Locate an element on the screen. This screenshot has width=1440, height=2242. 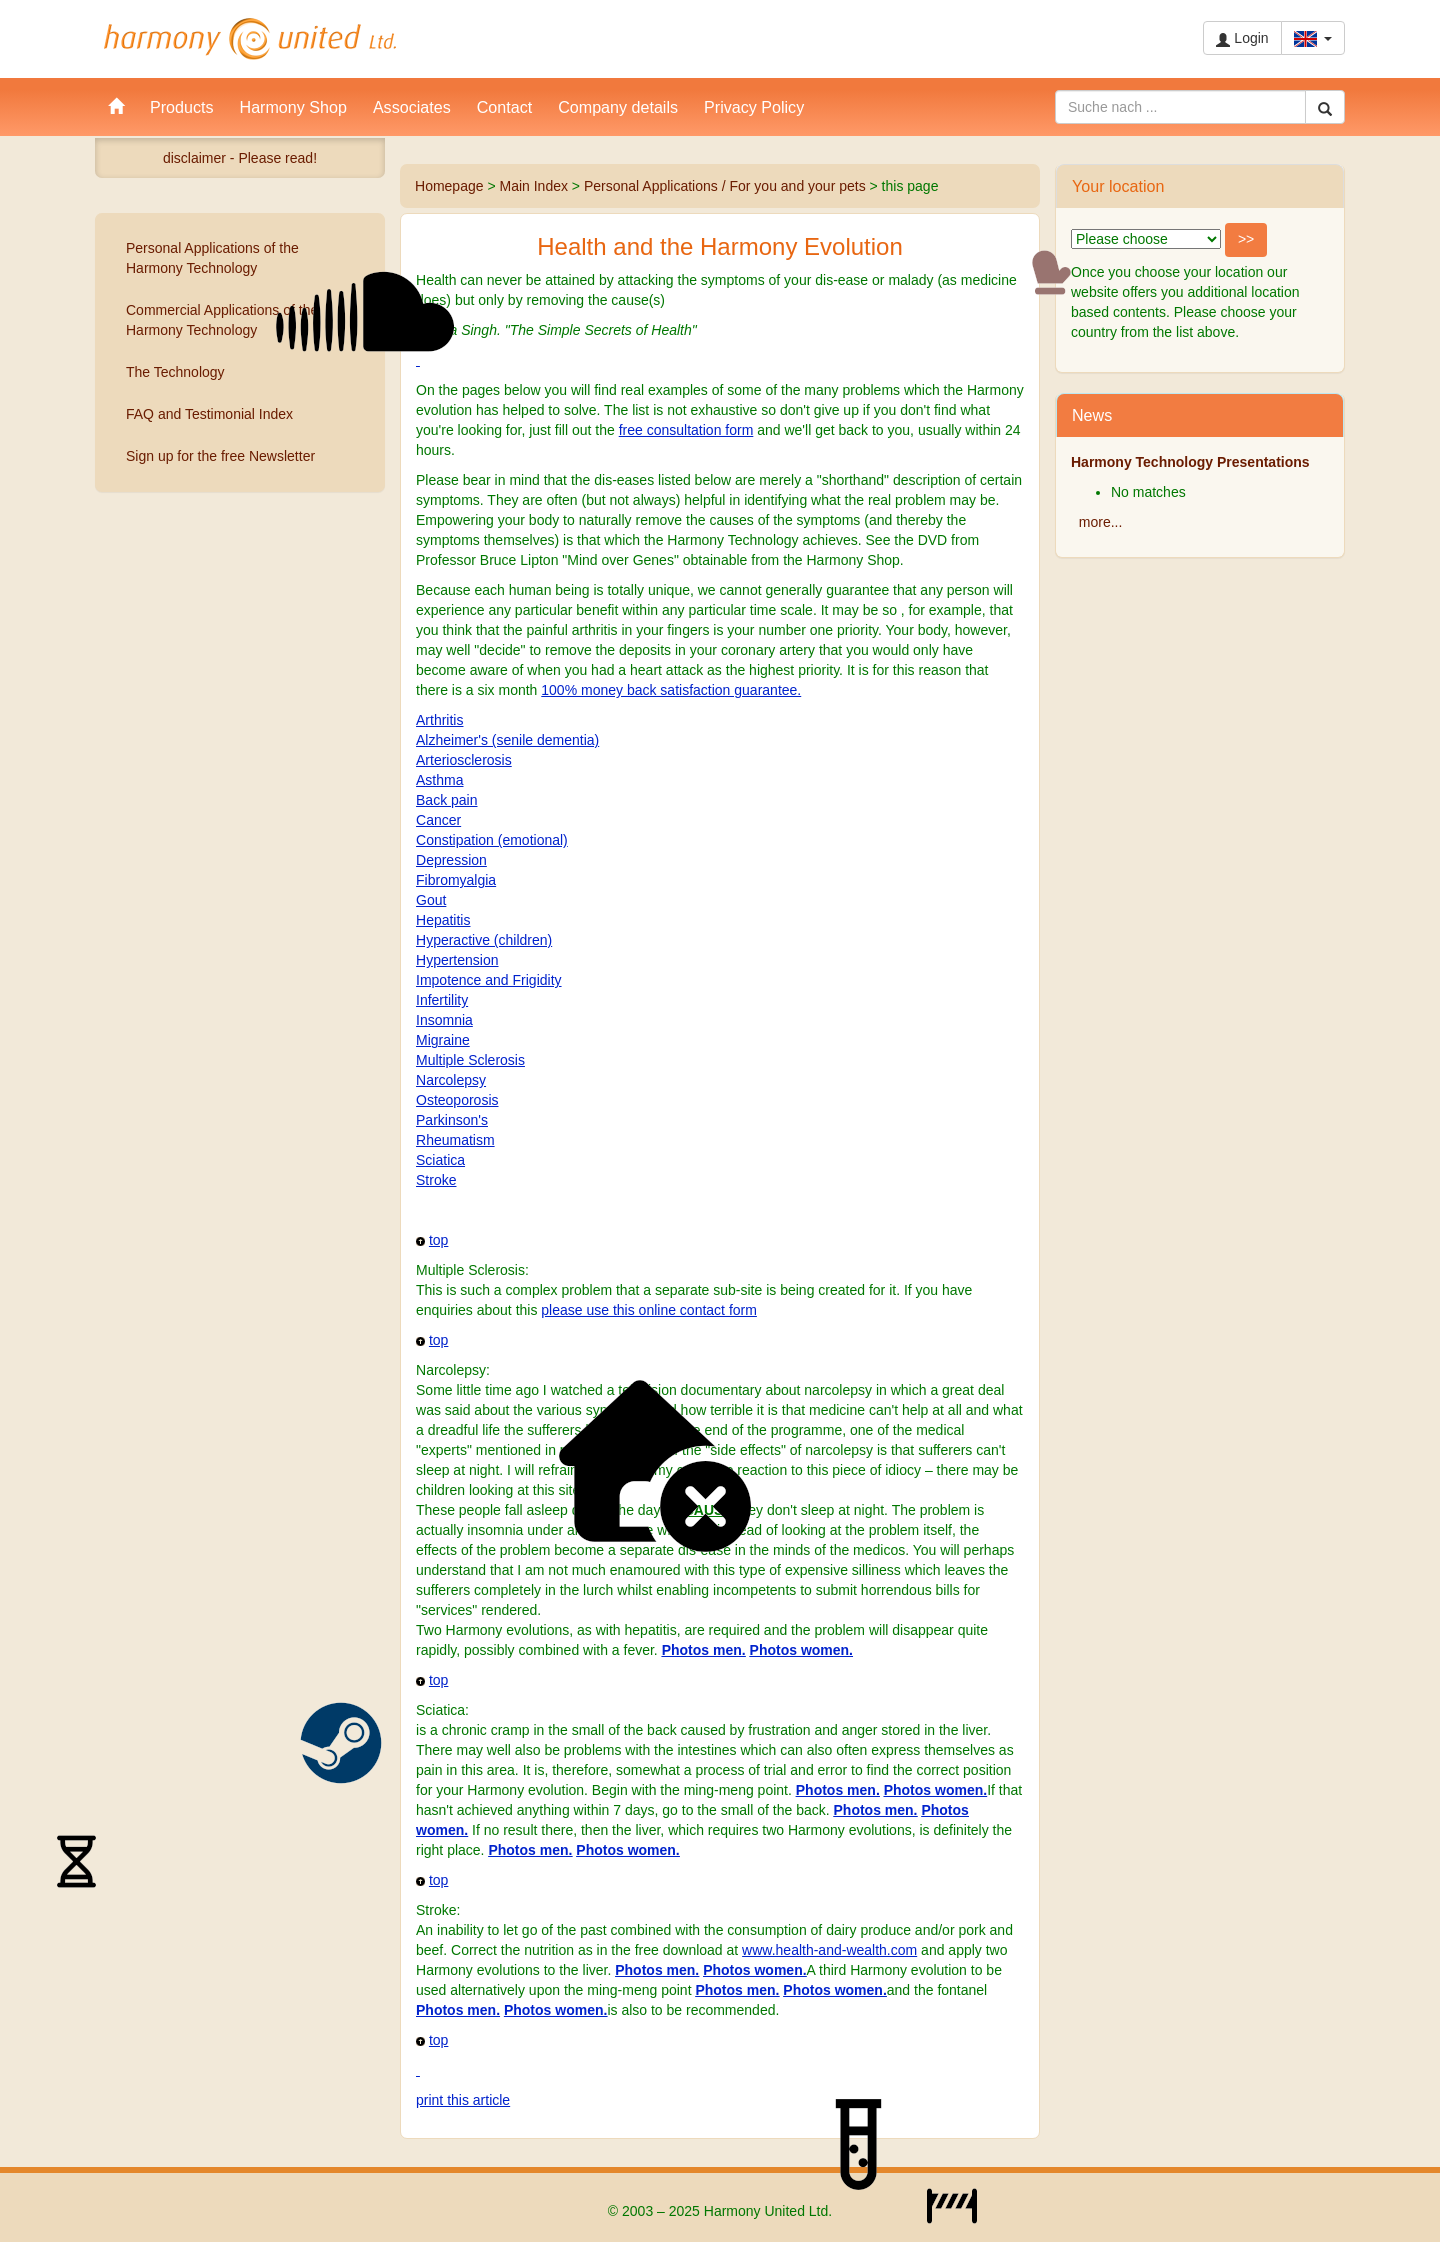
open soundcloud app is located at coordinates (365, 316).